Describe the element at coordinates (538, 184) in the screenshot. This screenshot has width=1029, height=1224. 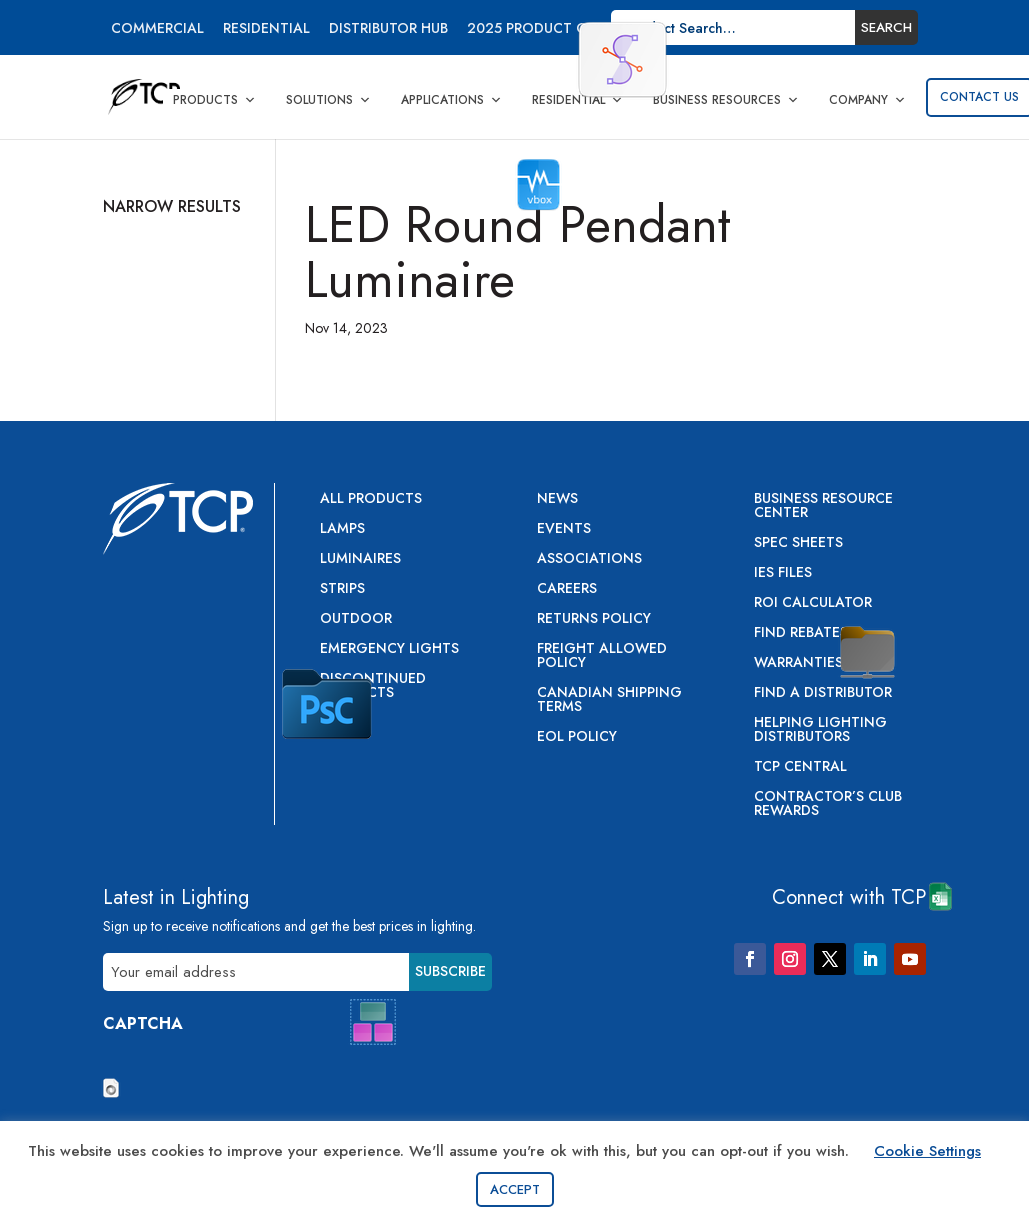
I see `virtualbox virtual machine configuration file` at that location.